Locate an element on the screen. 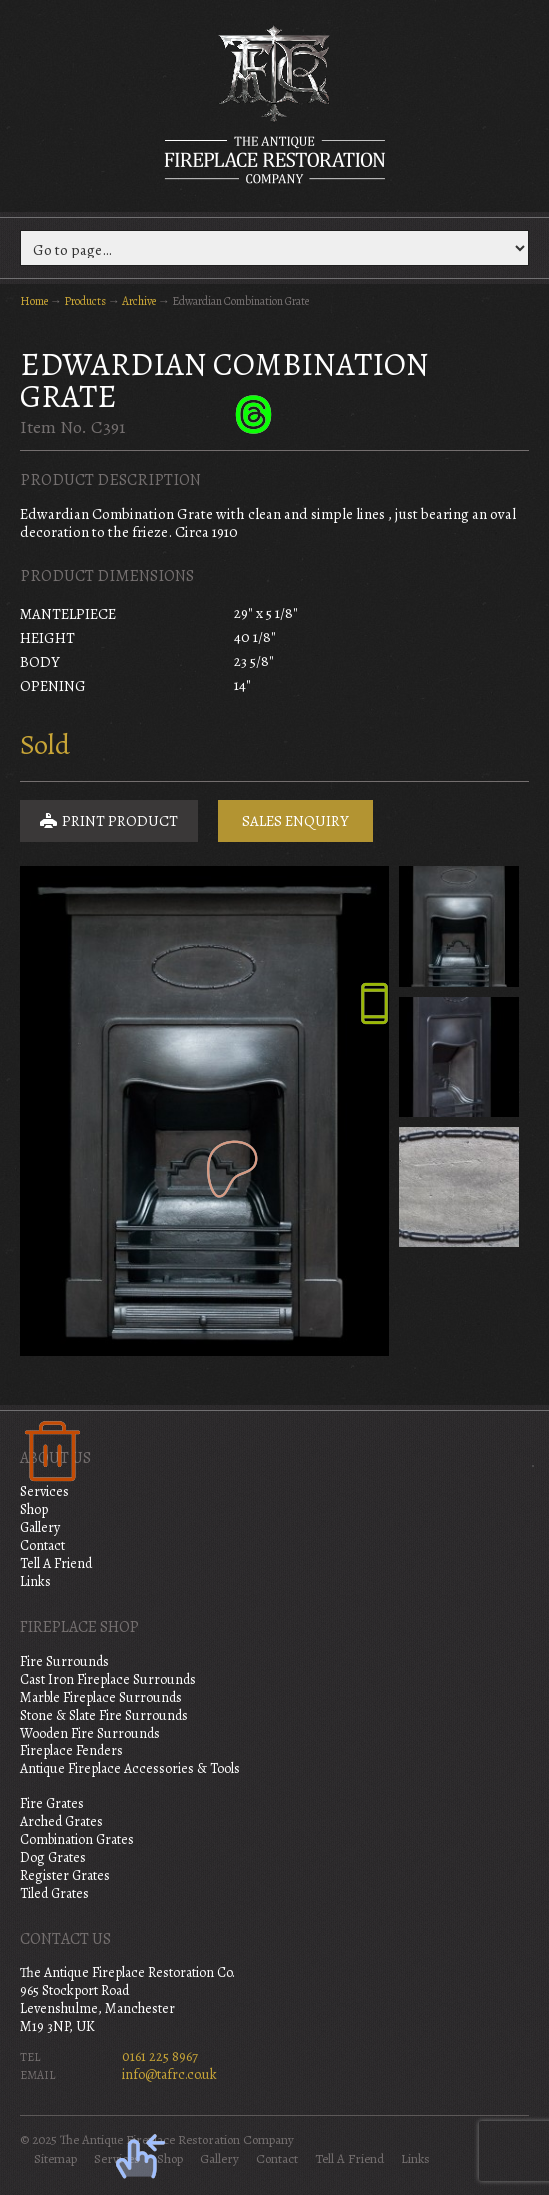 Image resolution: width=549 pixels, height=2195 pixels. link to patreon profile or page is located at coordinates (230, 1168).